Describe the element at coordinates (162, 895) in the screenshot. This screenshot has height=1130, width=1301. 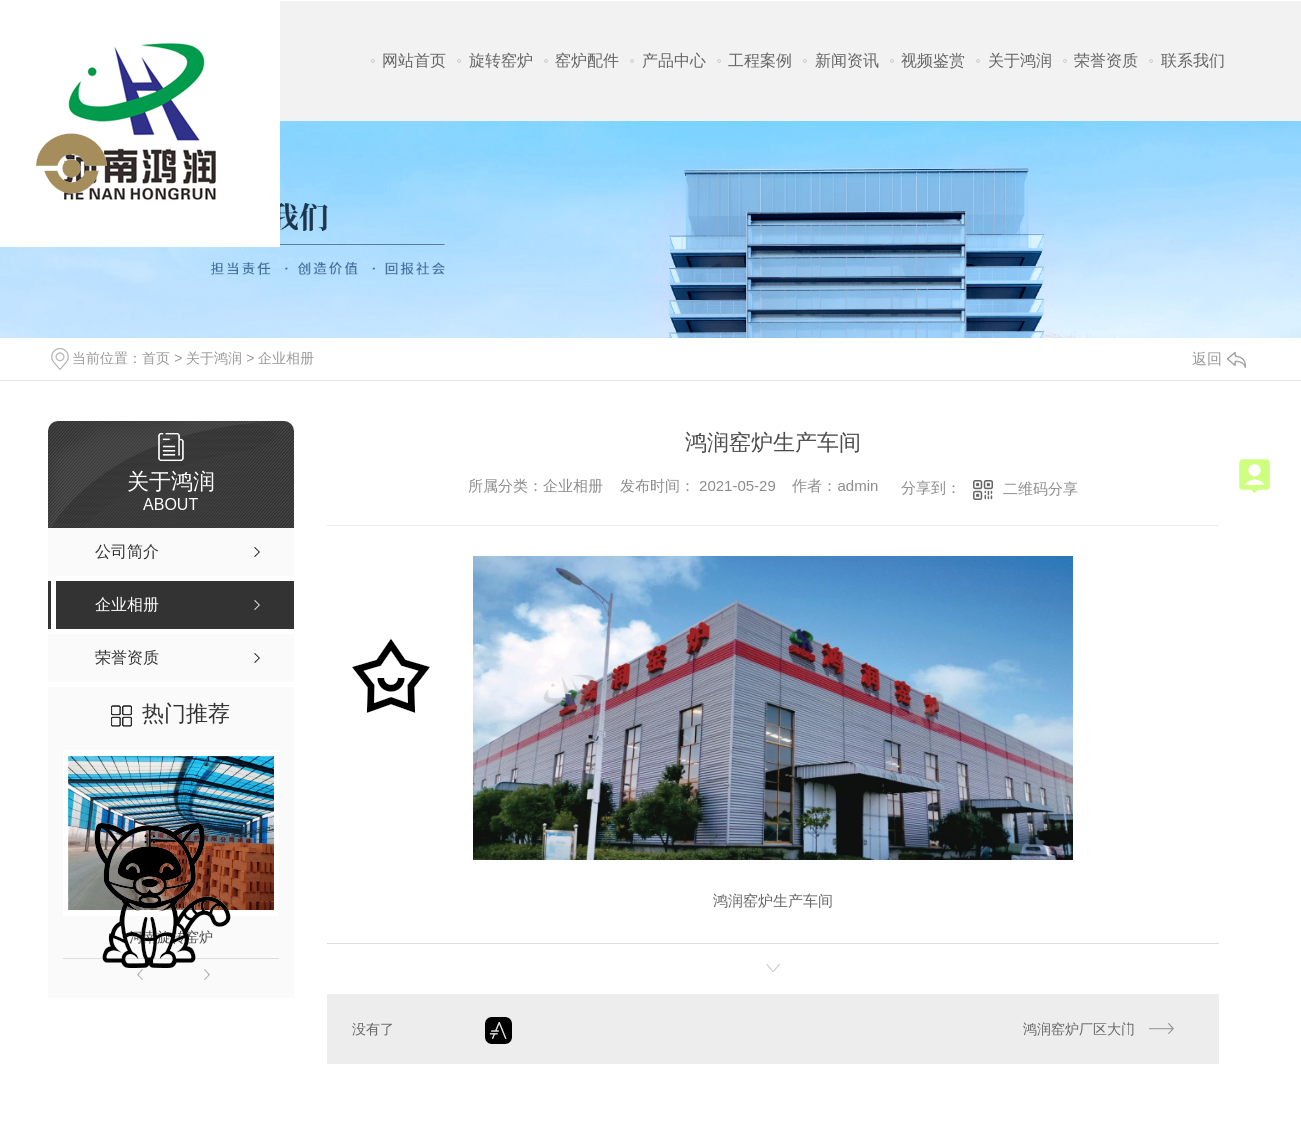
I see `tekton CI/CD pipeline platform logo` at that location.